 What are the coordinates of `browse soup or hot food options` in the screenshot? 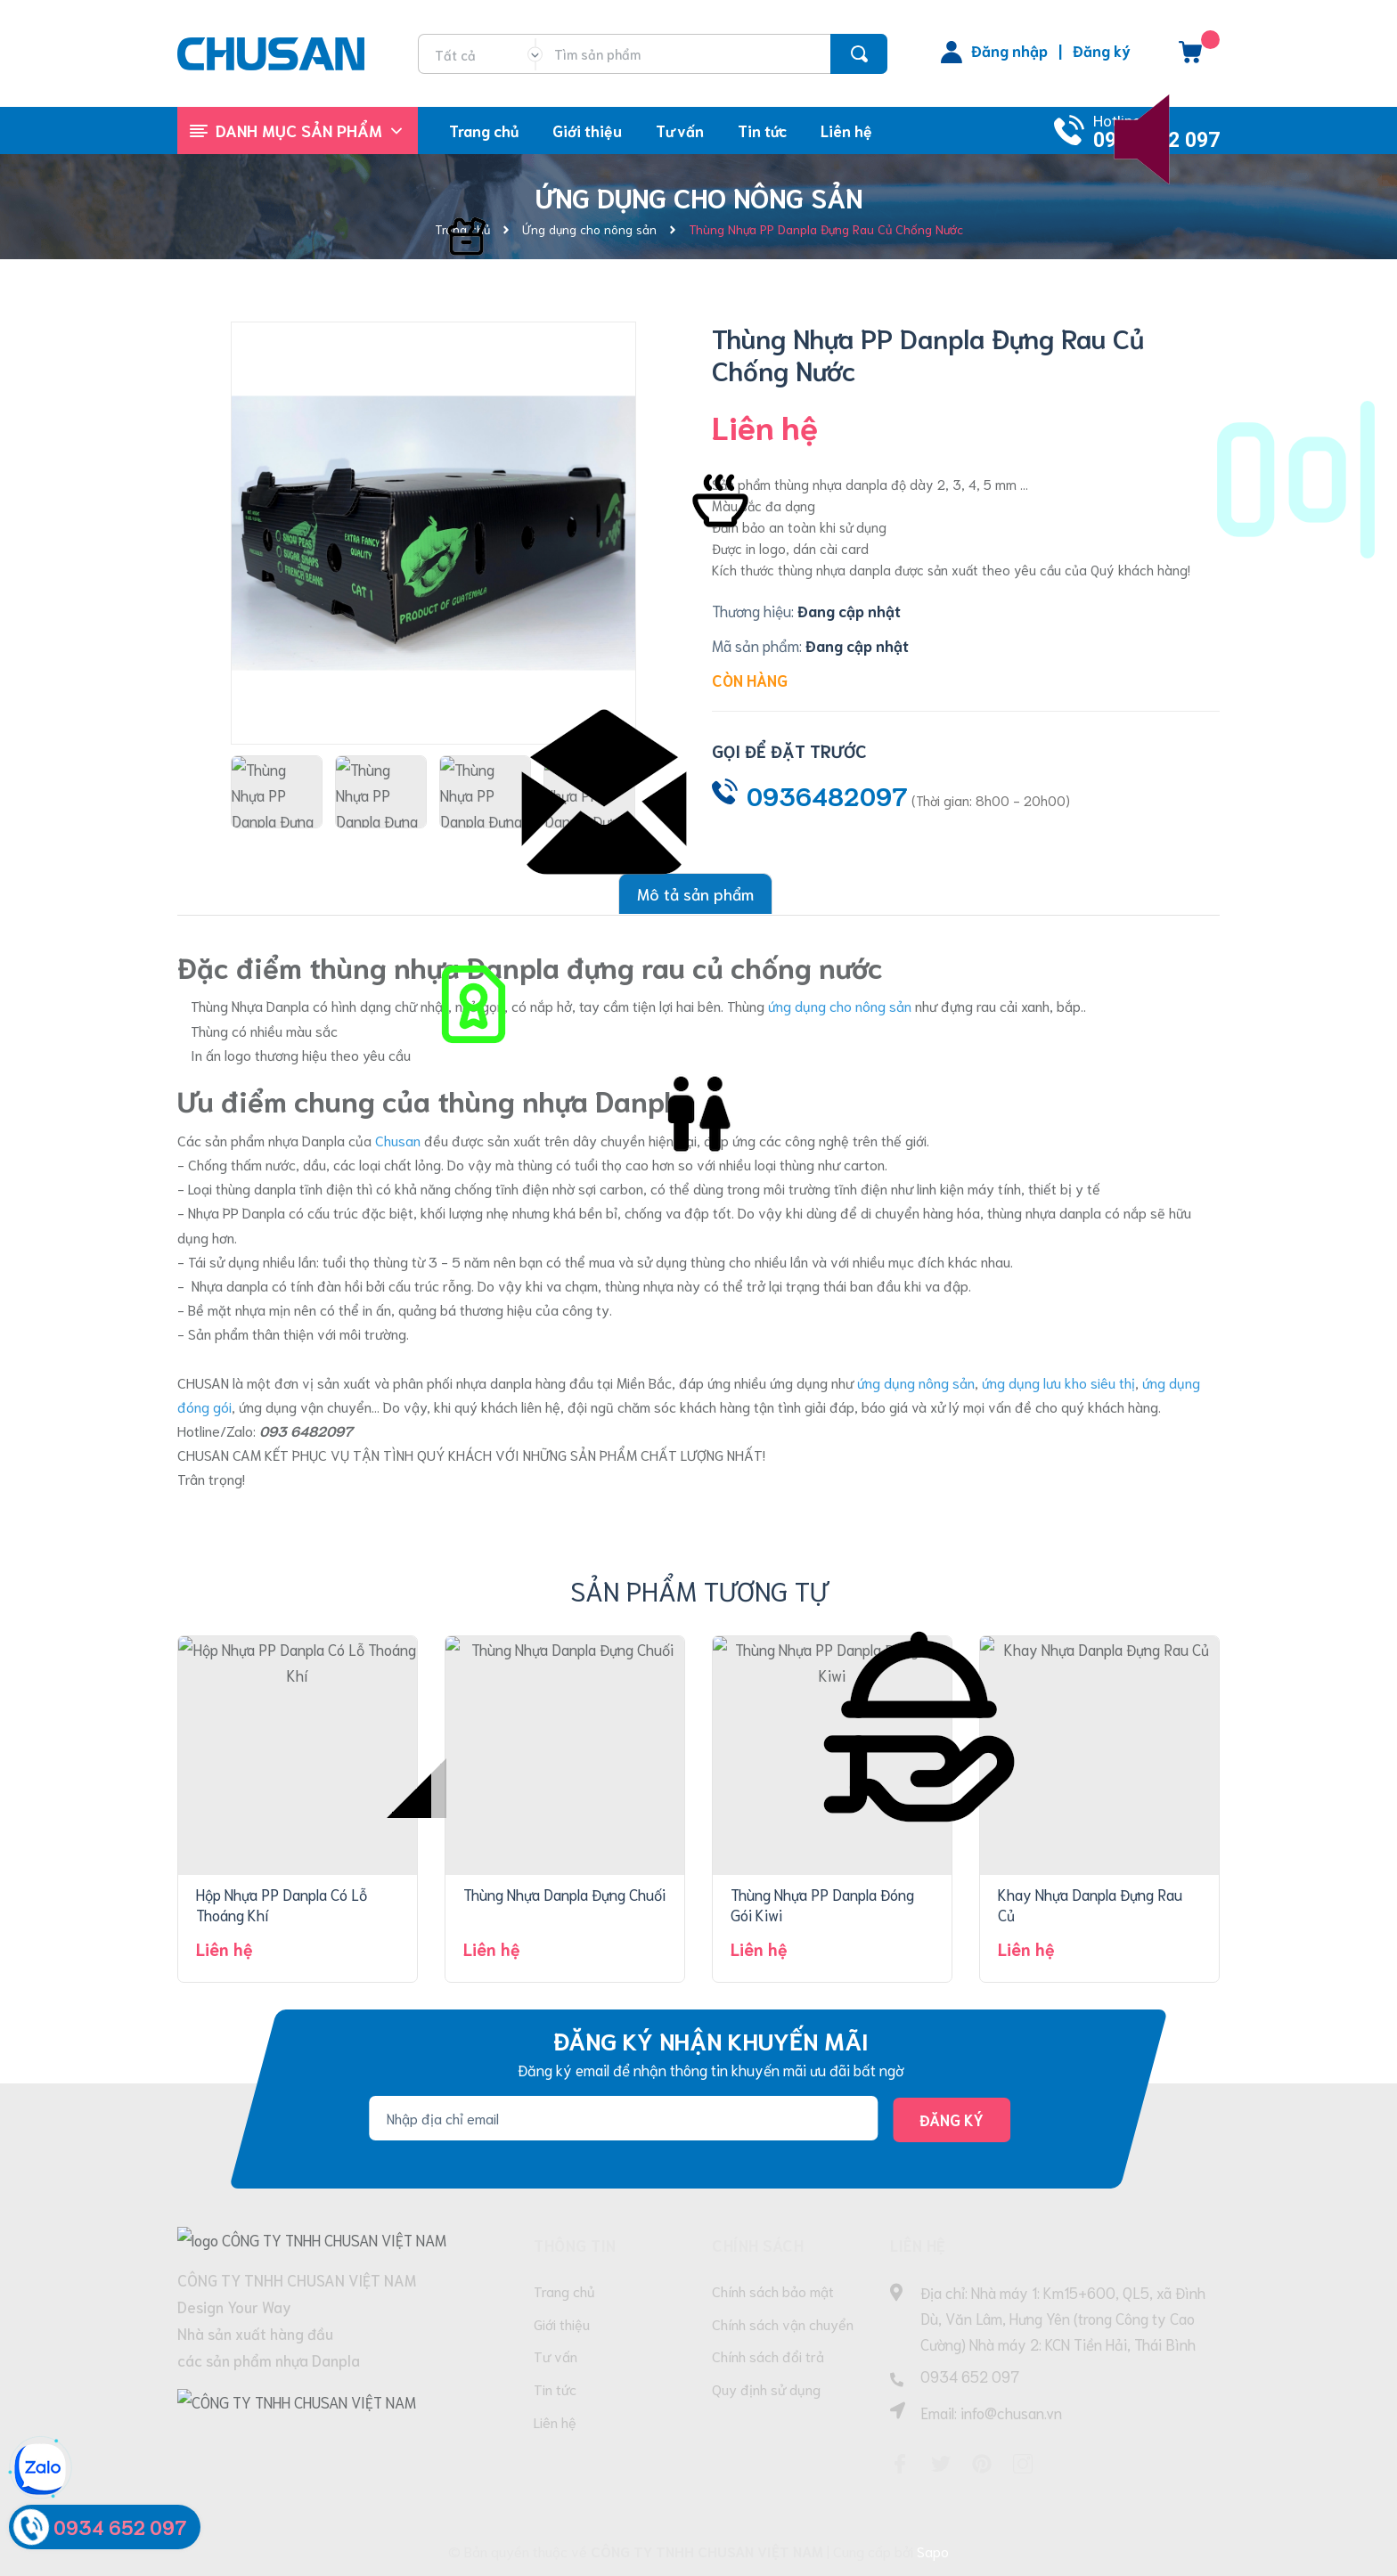 It's located at (720, 499).